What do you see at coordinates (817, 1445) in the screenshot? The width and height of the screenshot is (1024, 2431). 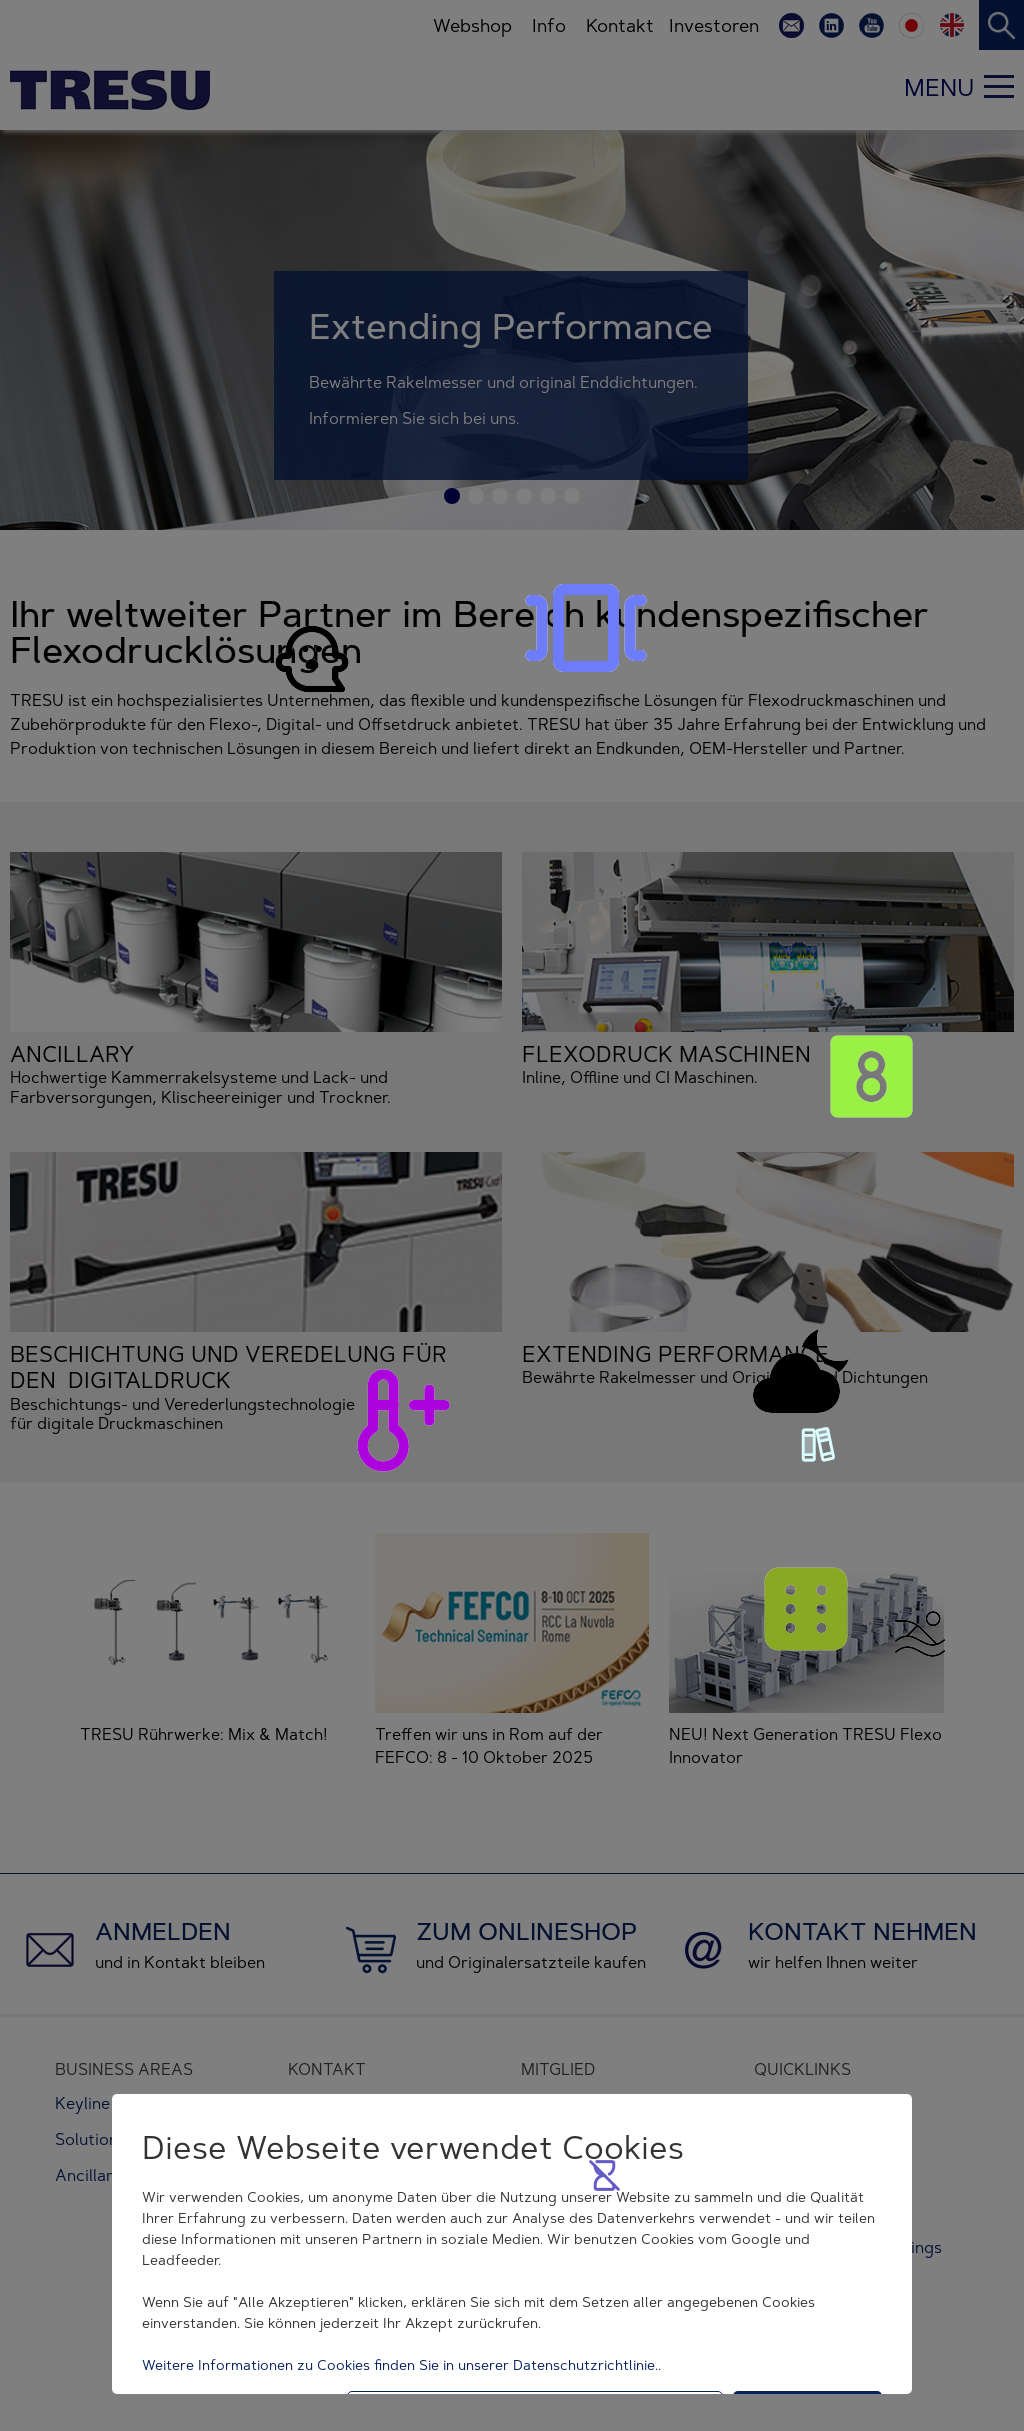 I see `access your library or book collection` at bounding box center [817, 1445].